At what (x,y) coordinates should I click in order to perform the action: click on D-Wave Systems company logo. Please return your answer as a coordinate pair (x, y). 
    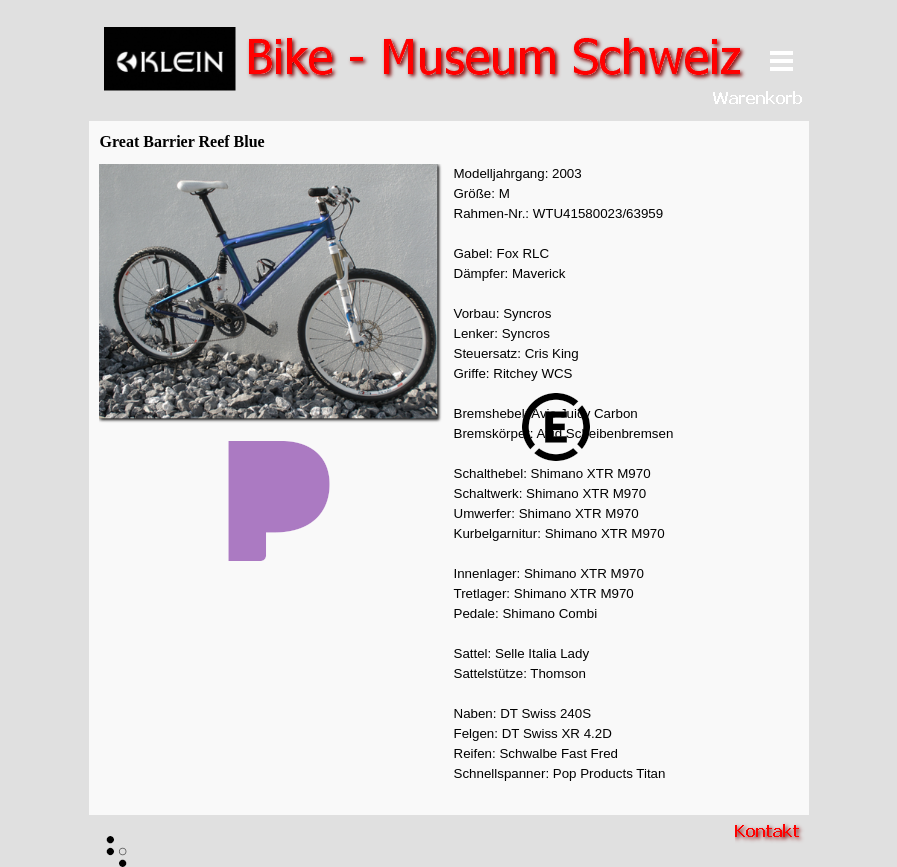
    Looking at the image, I should click on (116, 851).